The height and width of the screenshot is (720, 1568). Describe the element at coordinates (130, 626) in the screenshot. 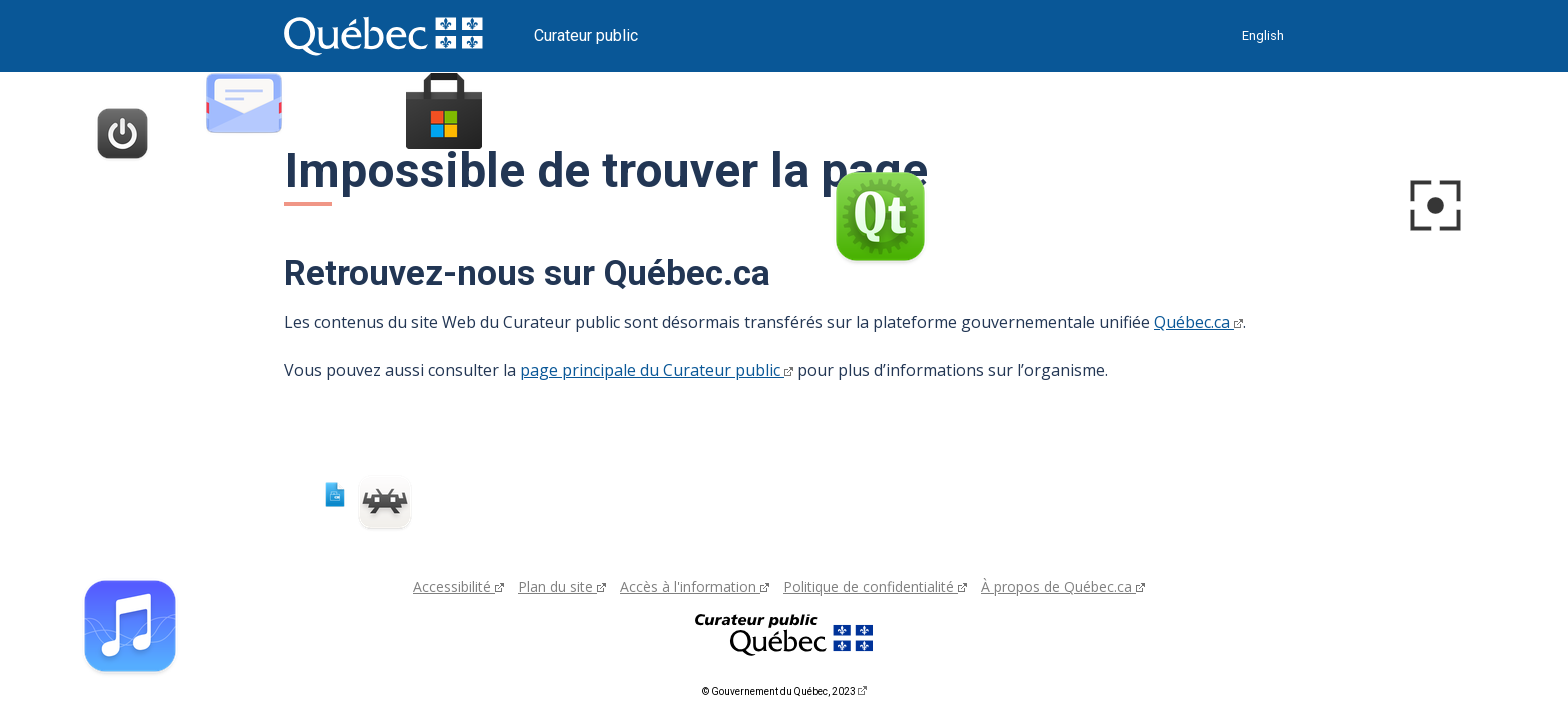

I see `open audacity audio editor` at that location.